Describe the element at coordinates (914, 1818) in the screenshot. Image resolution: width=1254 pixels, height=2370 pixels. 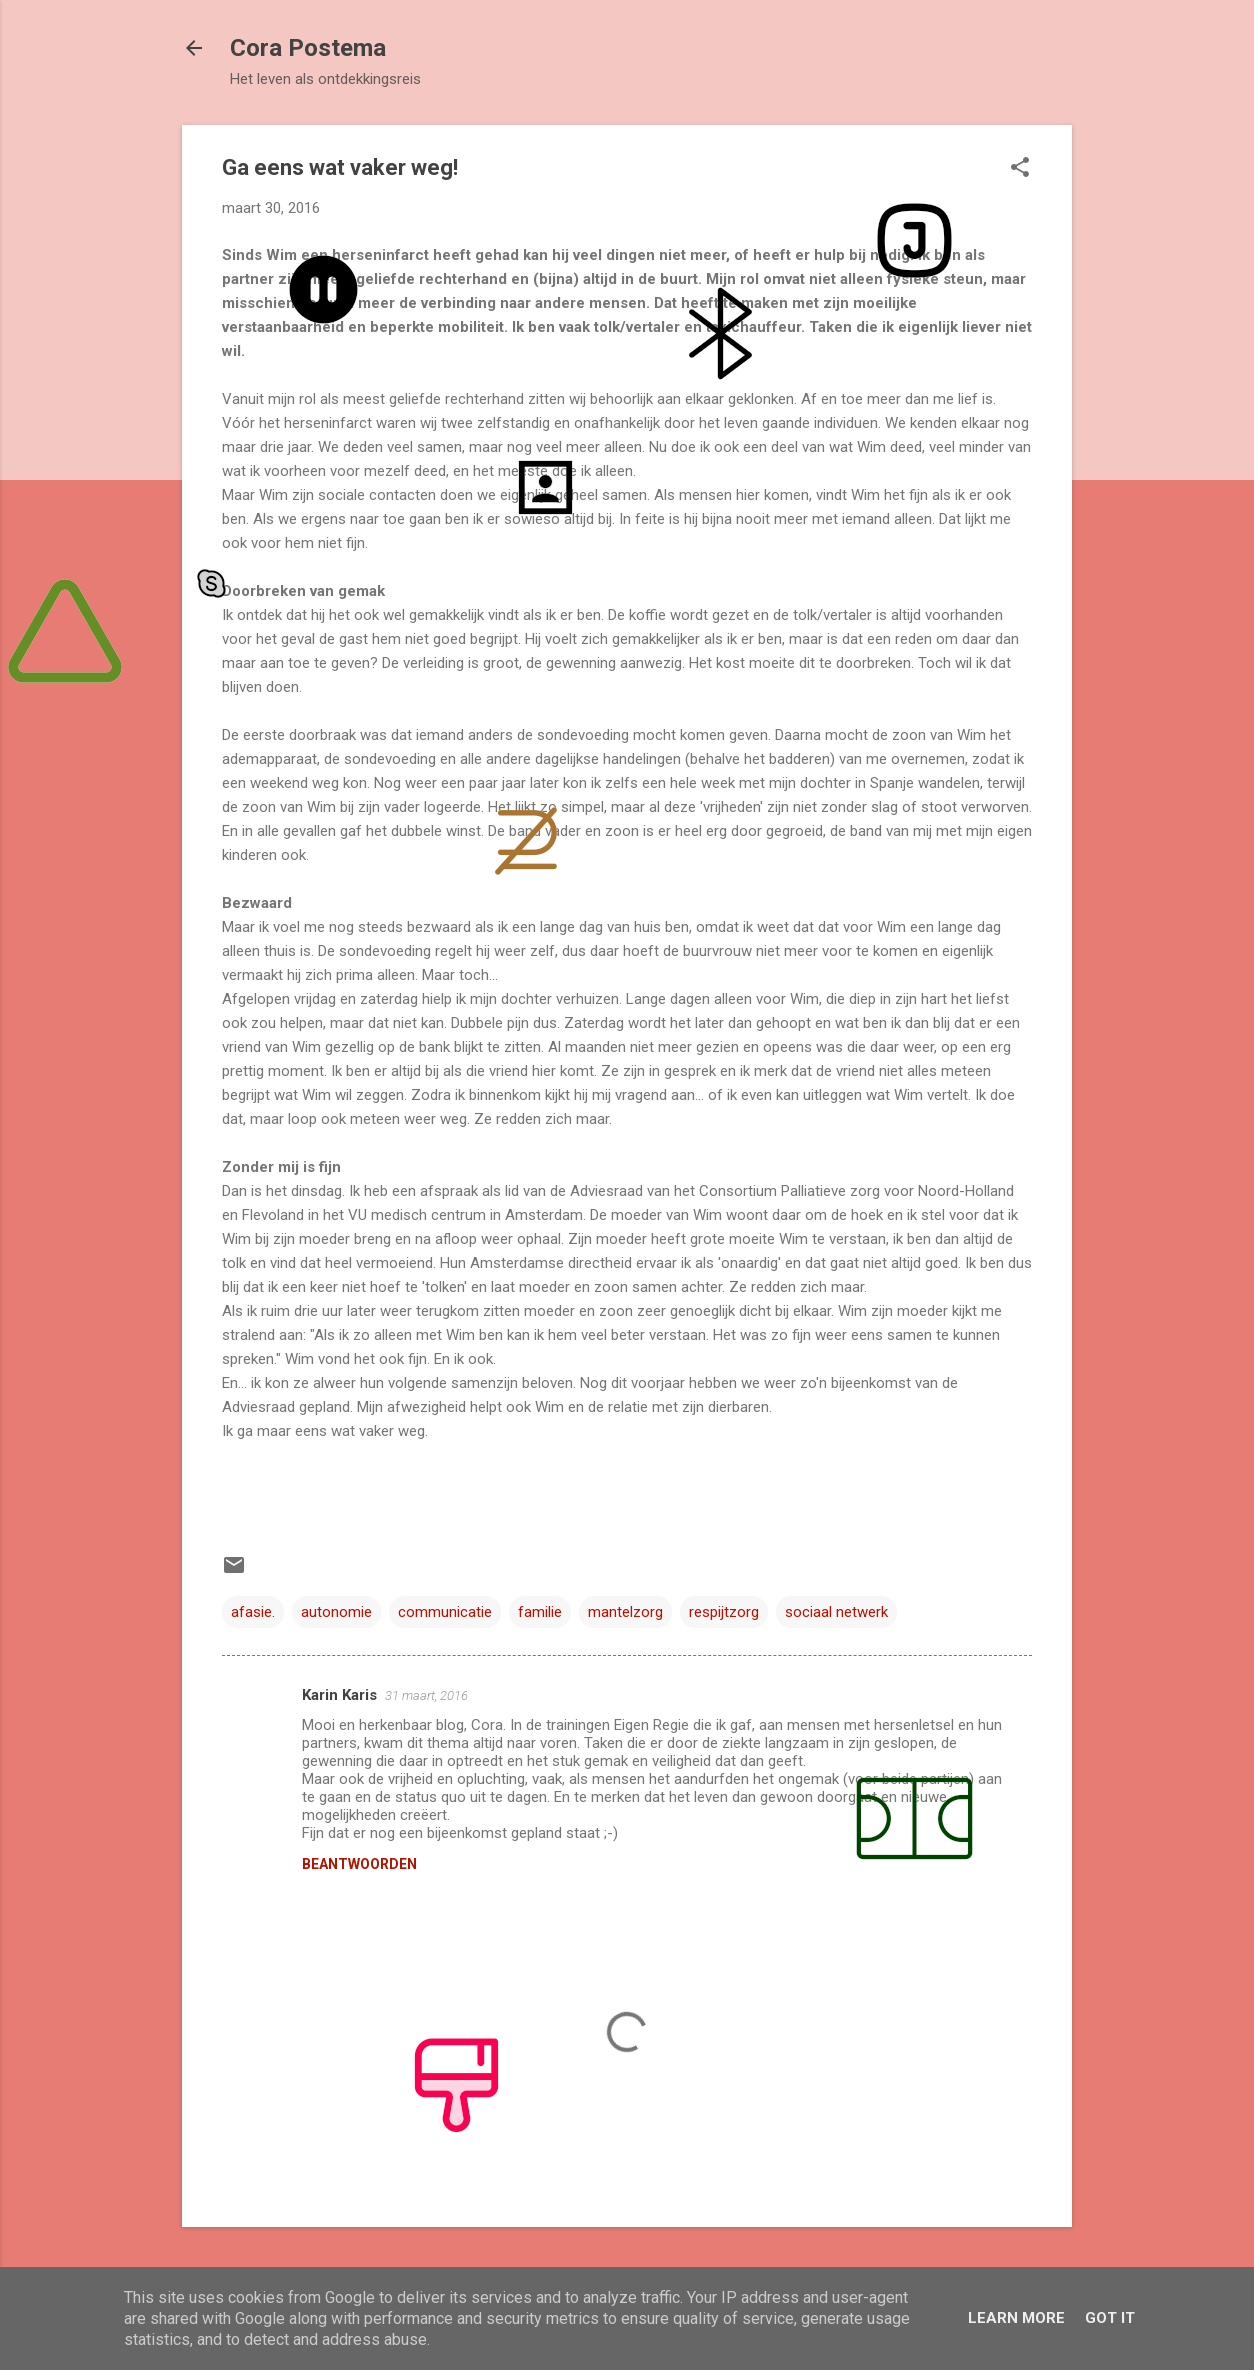
I see `view basketball court availability` at that location.